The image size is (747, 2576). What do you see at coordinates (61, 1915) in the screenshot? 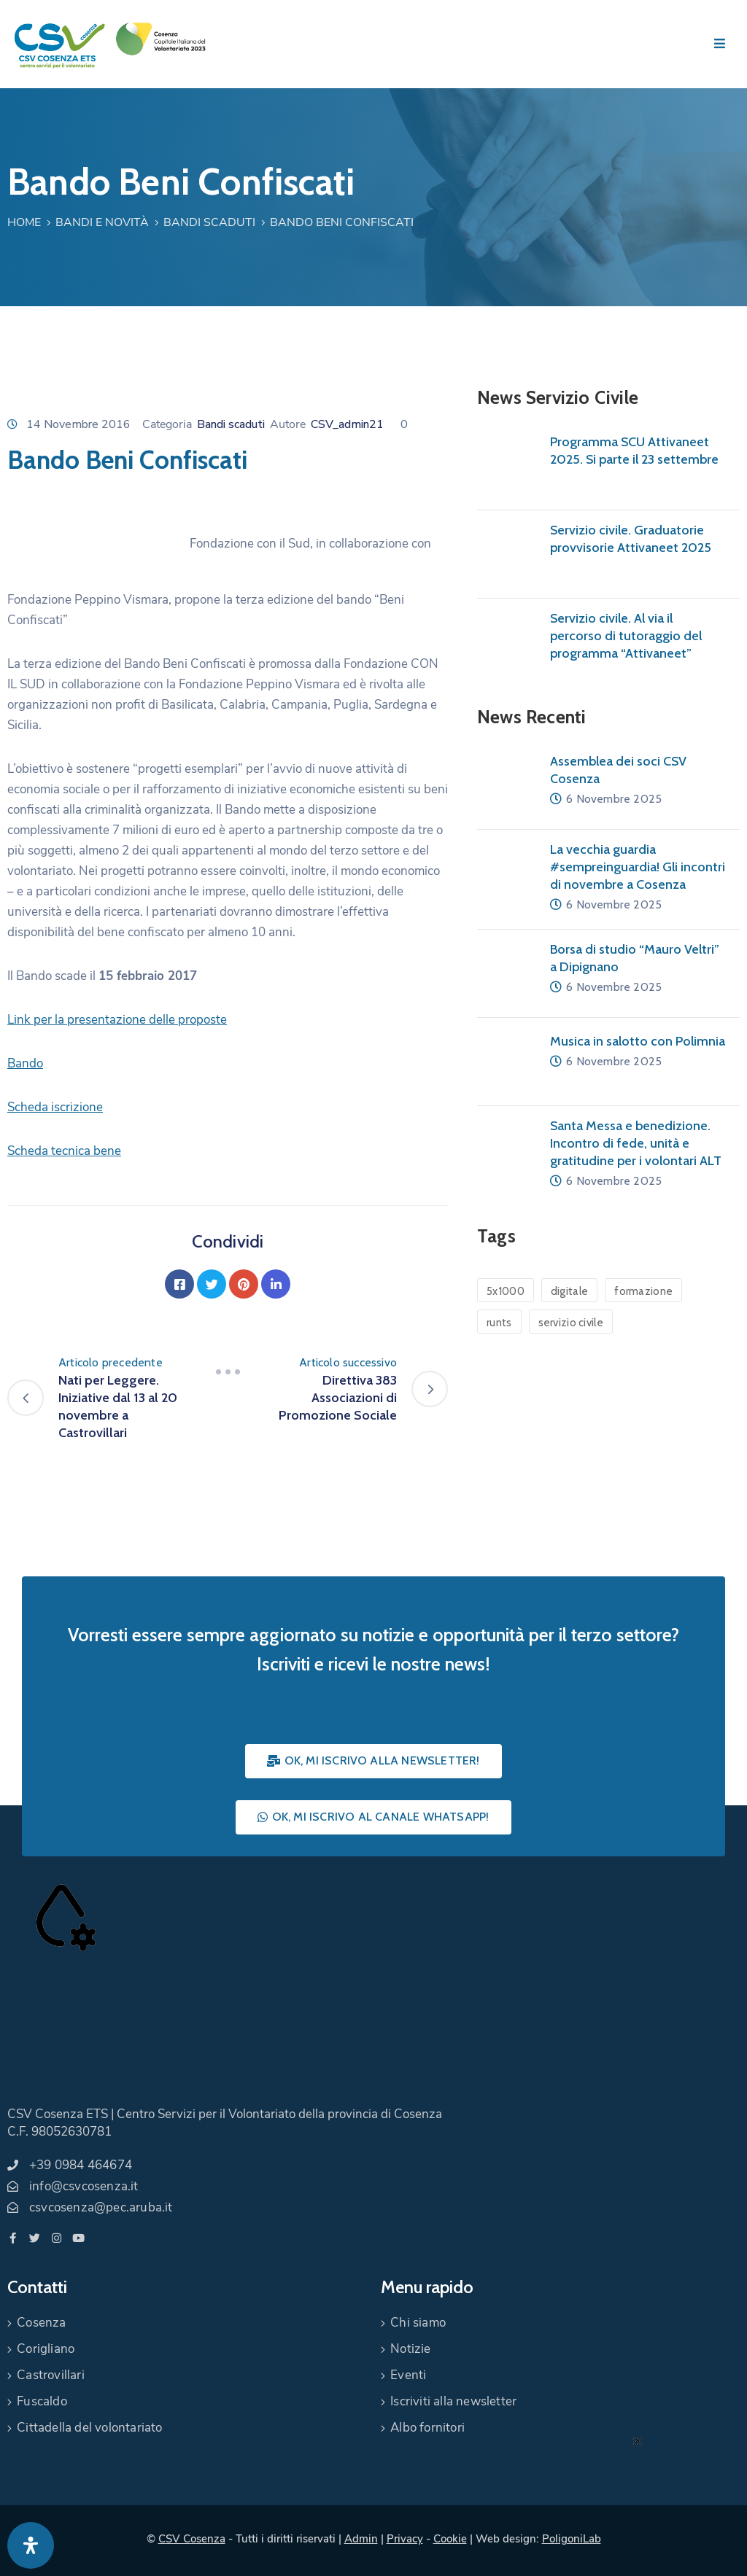
I see `configure water or liquid settings` at bounding box center [61, 1915].